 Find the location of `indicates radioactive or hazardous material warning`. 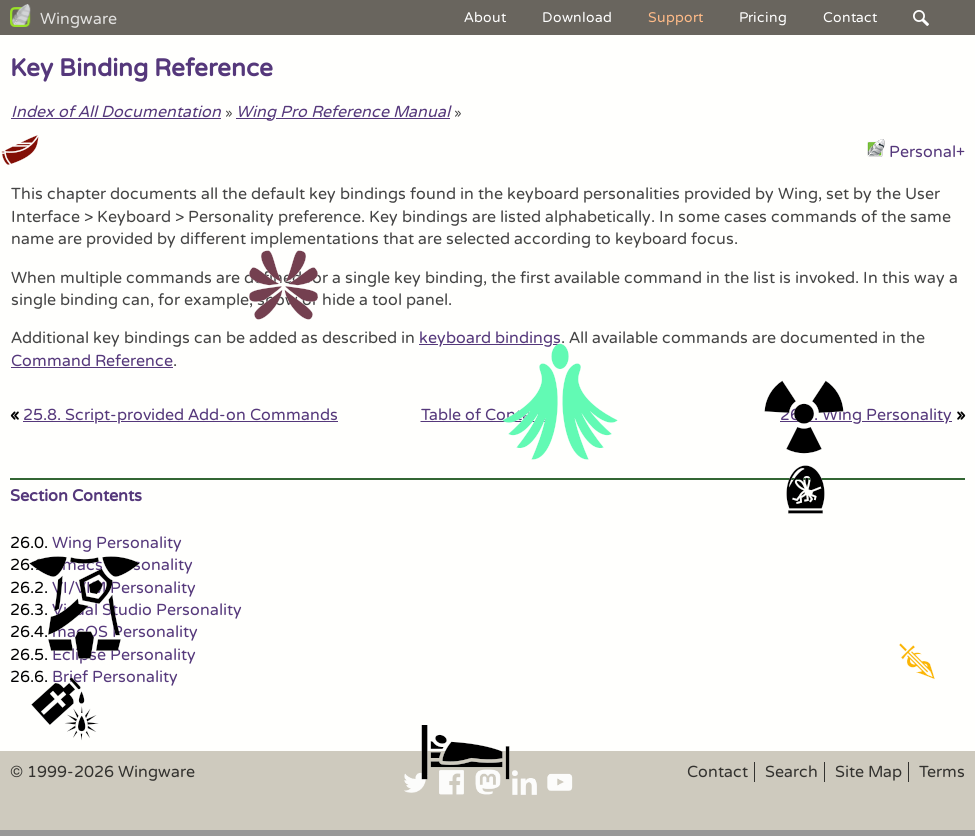

indicates radioactive or hazardous material warning is located at coordinates (804, 417).